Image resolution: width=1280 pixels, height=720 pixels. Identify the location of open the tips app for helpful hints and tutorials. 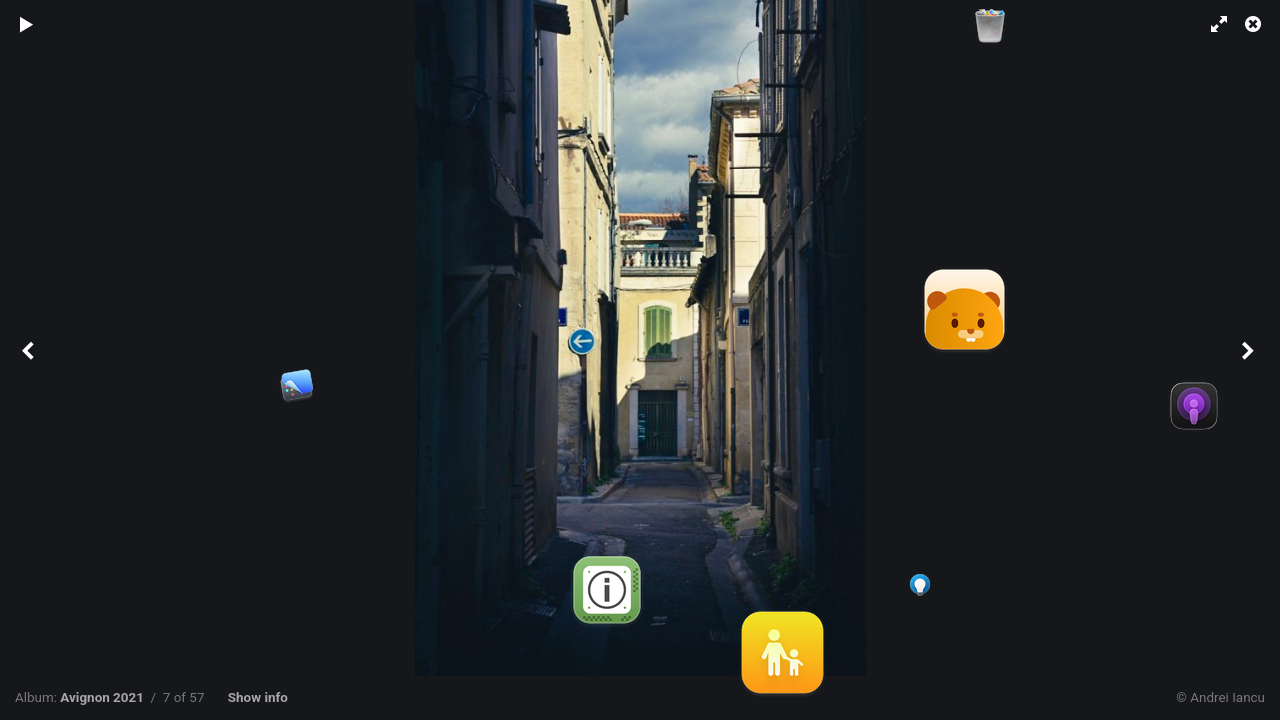
(920, 585).